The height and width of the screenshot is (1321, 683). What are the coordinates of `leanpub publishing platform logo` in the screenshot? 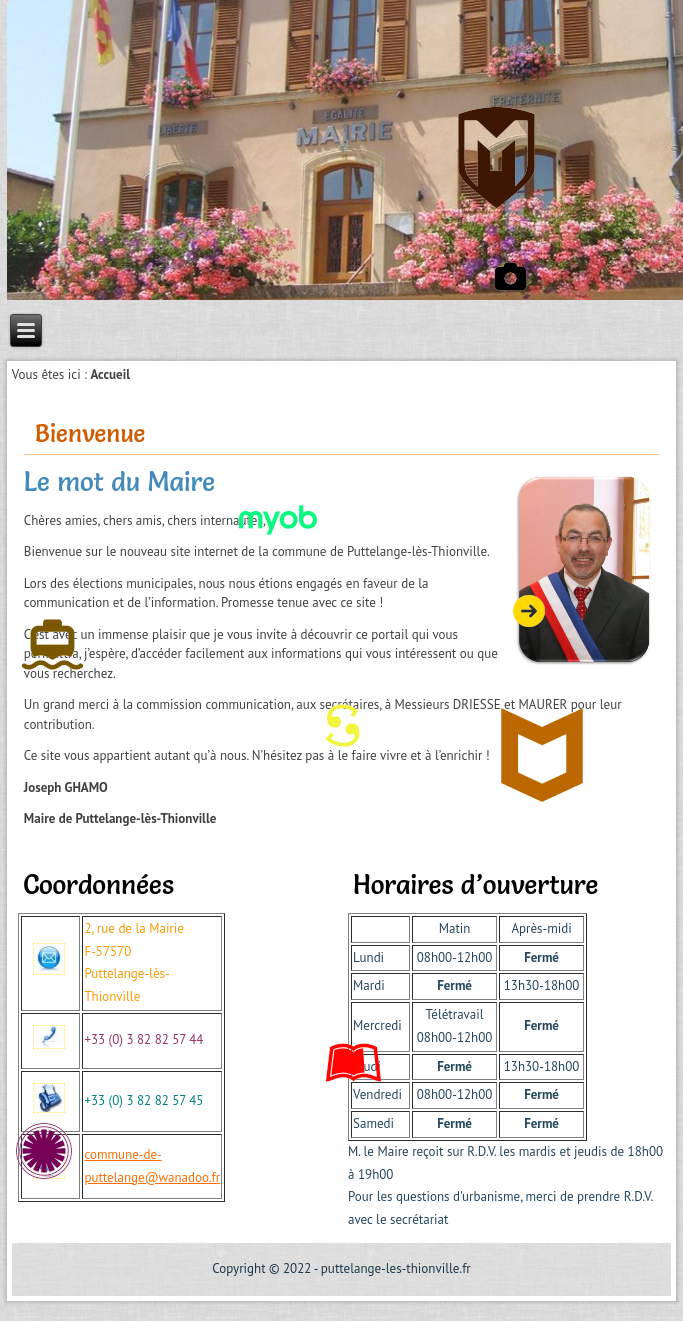 It's located at (353, 1062).